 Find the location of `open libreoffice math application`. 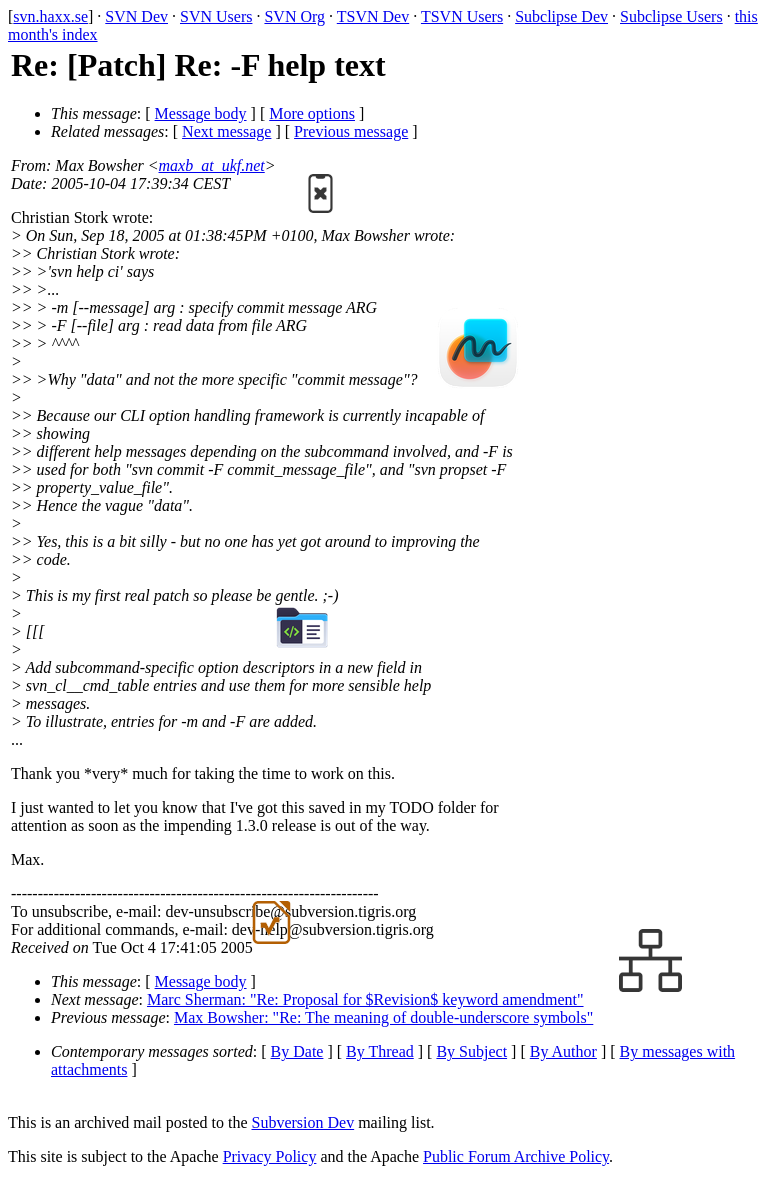

open libreoffice math application is located at coordinates (271, 922).